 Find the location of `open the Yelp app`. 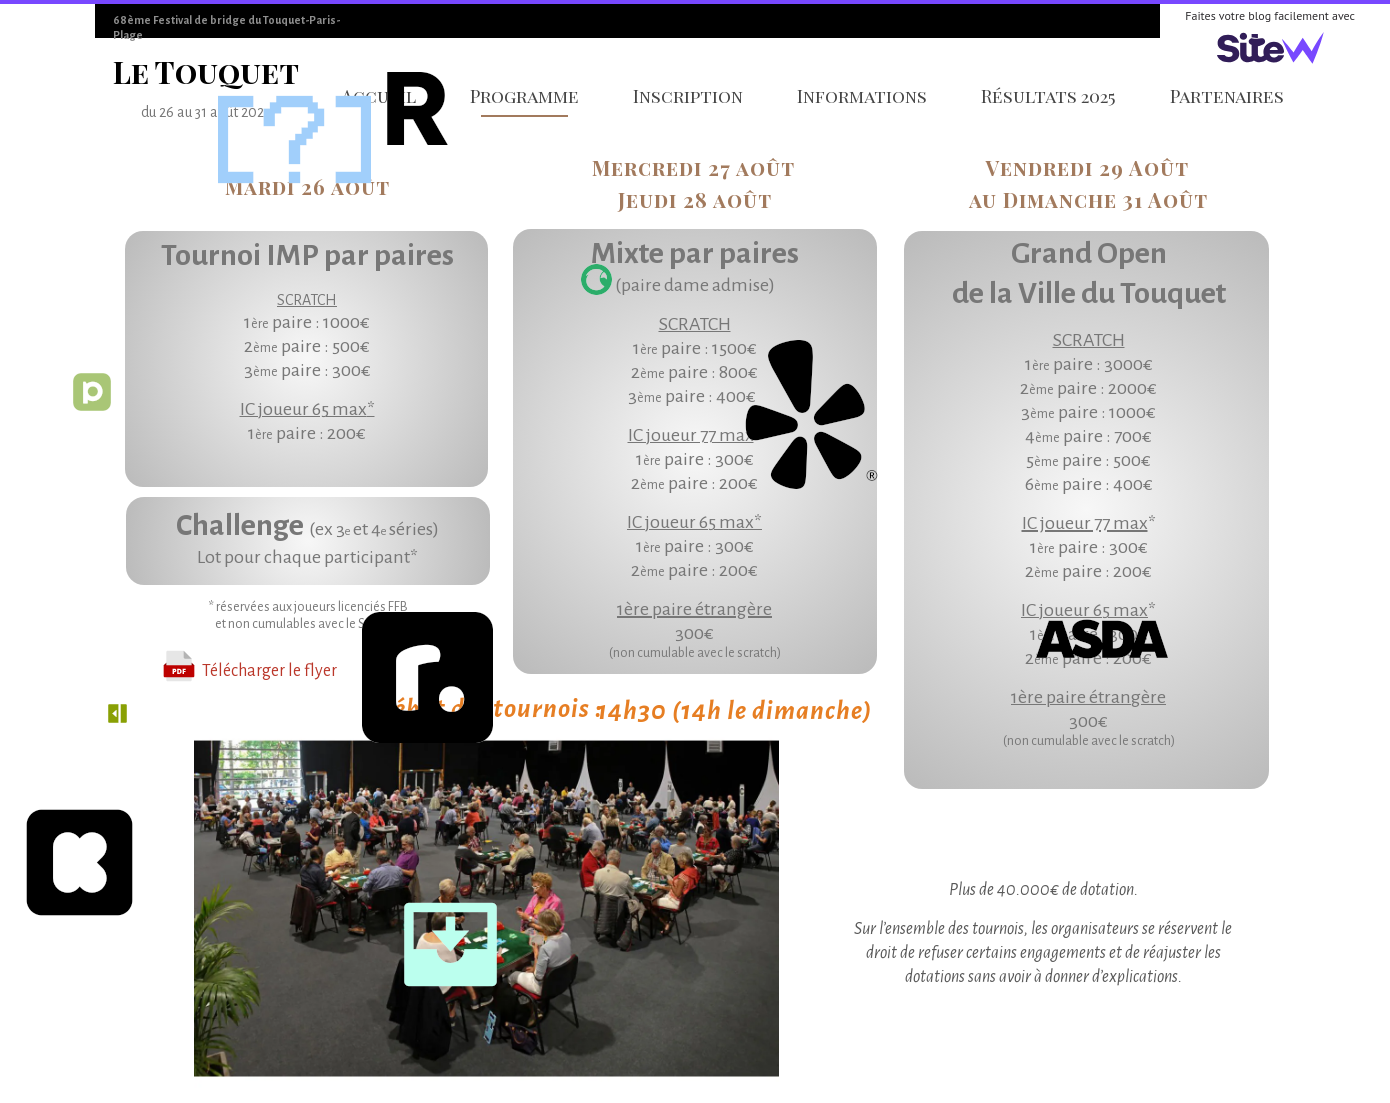

open the Yelp app is located at coordinates (811, 414).